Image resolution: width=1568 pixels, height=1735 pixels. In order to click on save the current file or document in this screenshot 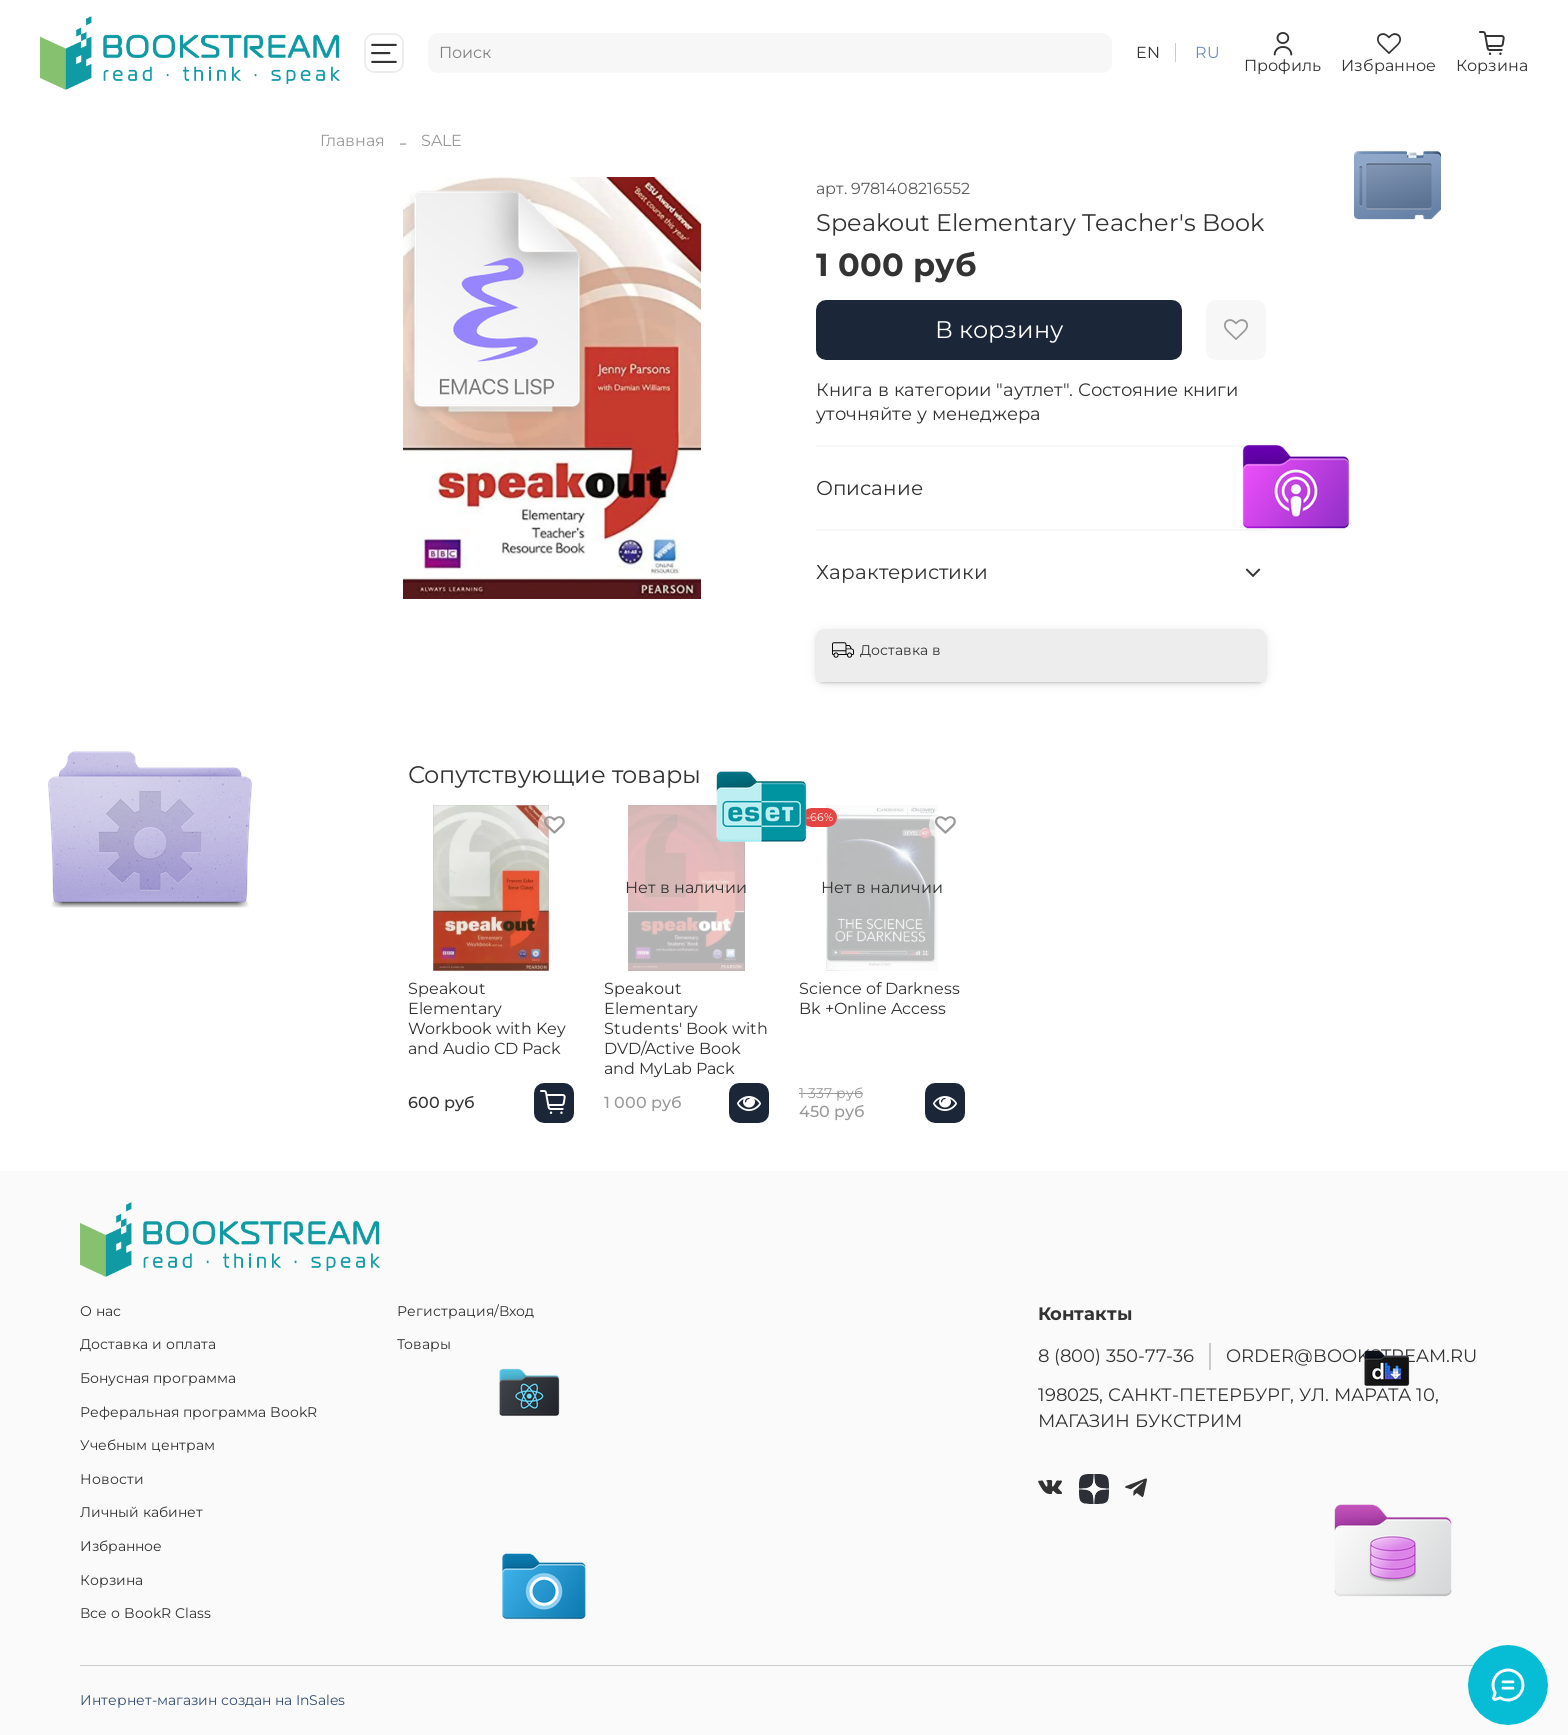, I will do `click(1397, 186)`.